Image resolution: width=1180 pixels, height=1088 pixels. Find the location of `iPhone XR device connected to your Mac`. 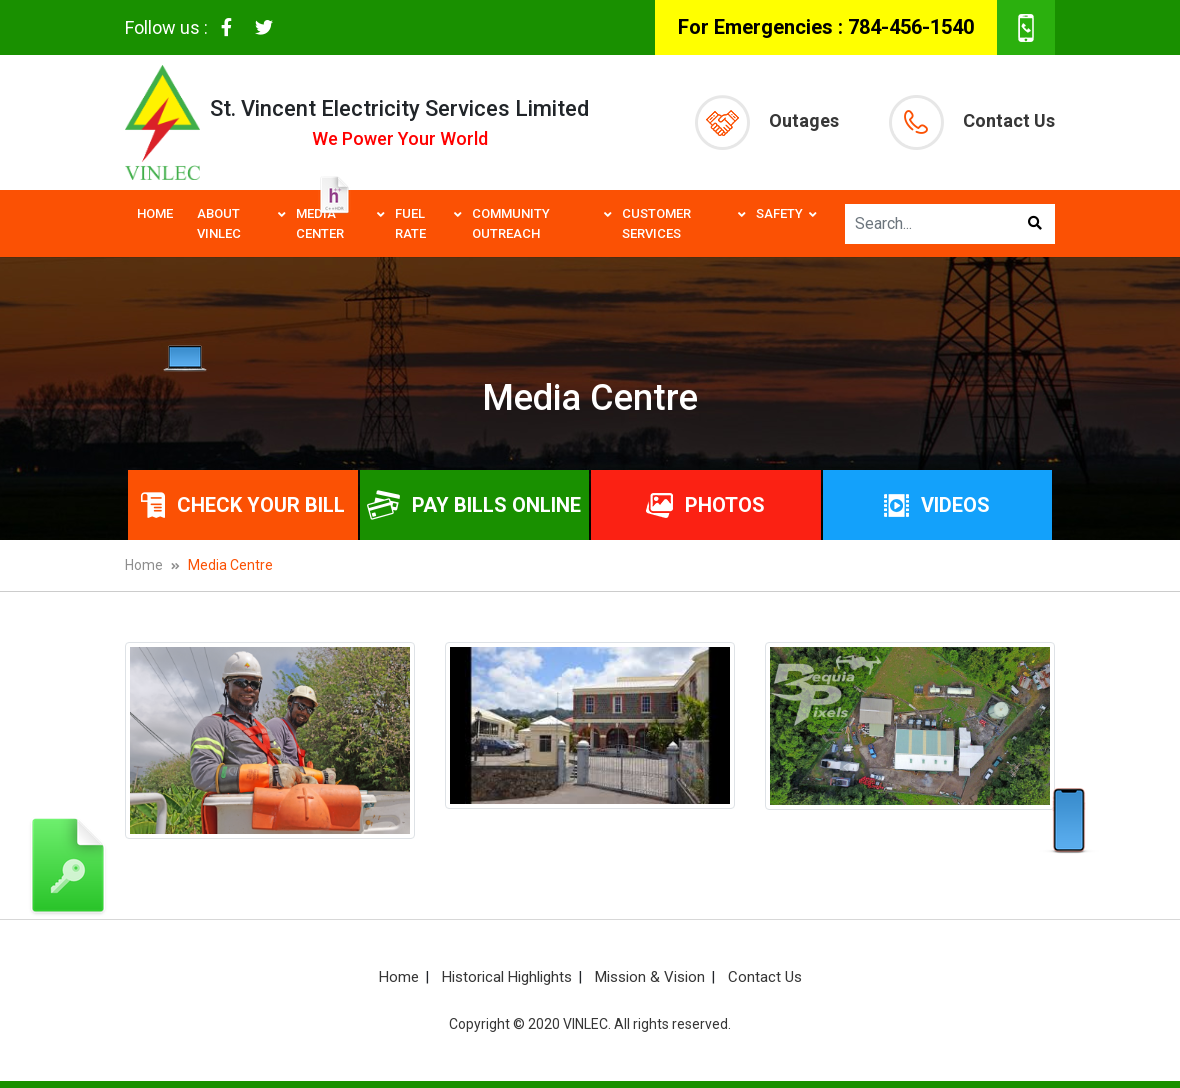

iPhone XR device connected to your Mac is located at coordinates (1069, 821).